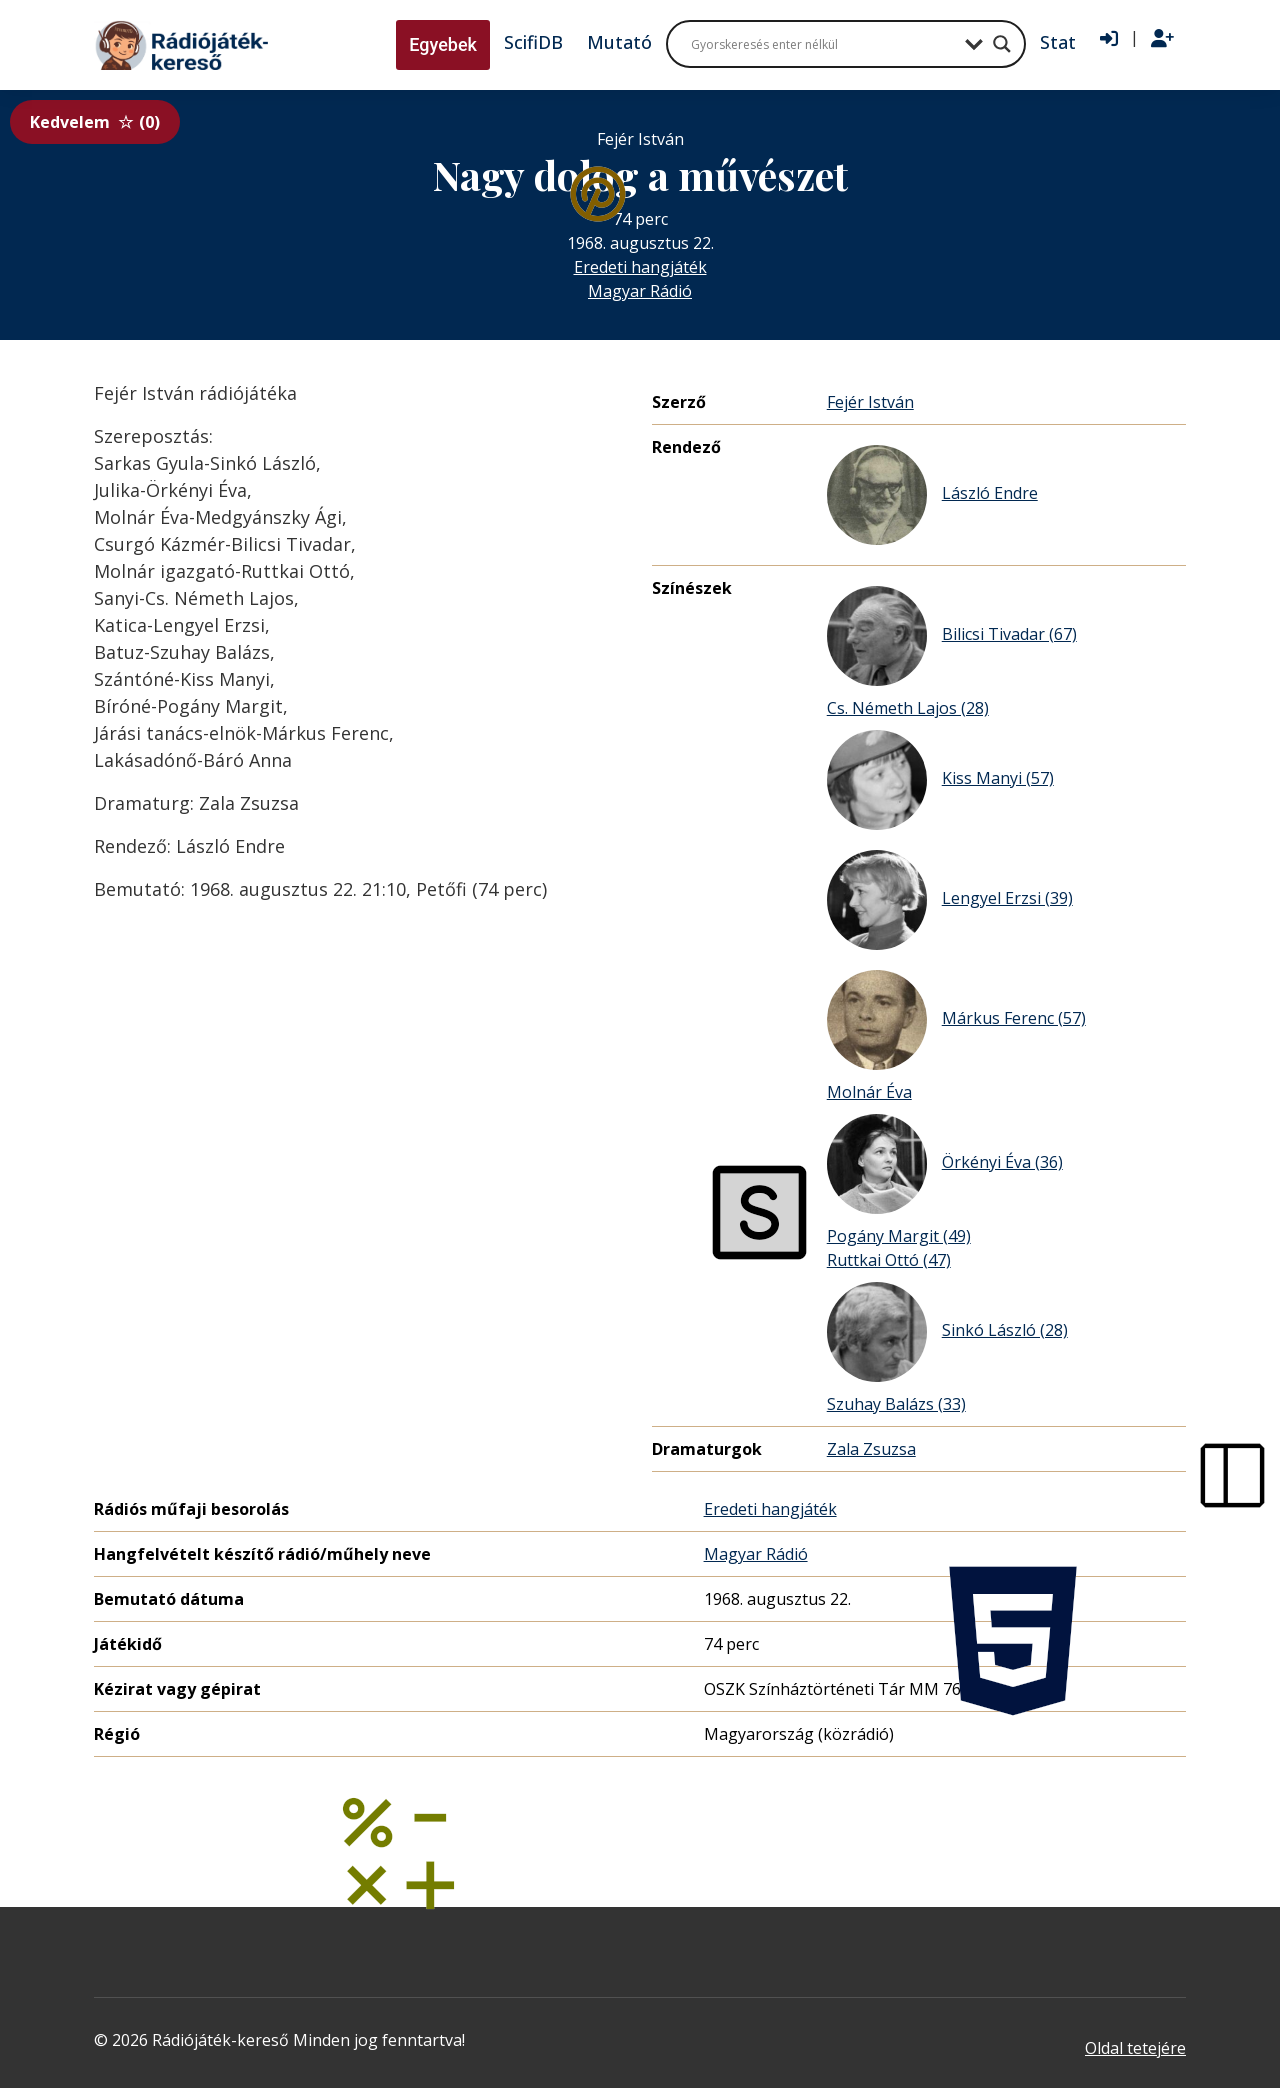 This screenshot has width=1280, height=2088. What do you see at coordinates (1013, 1641) in the screenshot?
I see `indicates HTML5 technology or web development` at bounding box center [1013, 1641].